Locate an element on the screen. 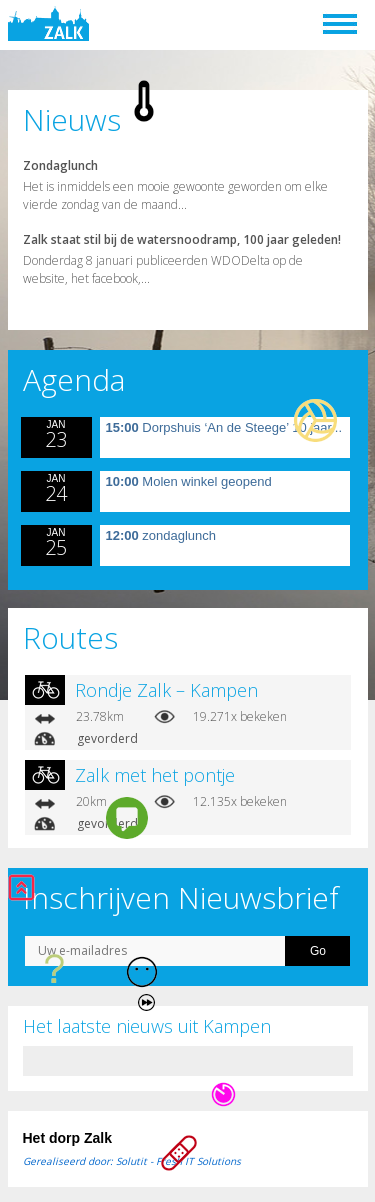 The image size is (375, 1202). view current temperature is located at coordinates (144, 101).